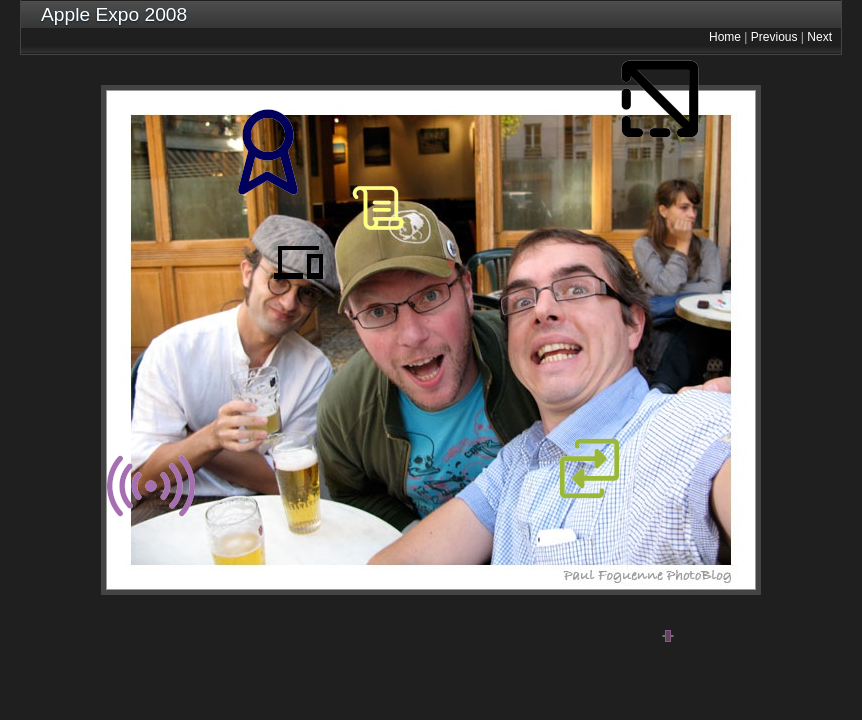 The height and width of the screenshot is (720, 862). What do you see at coordinates (268, 152) in the screenshot?
I see `view achievements or awards` at bounding box center [268, 152].